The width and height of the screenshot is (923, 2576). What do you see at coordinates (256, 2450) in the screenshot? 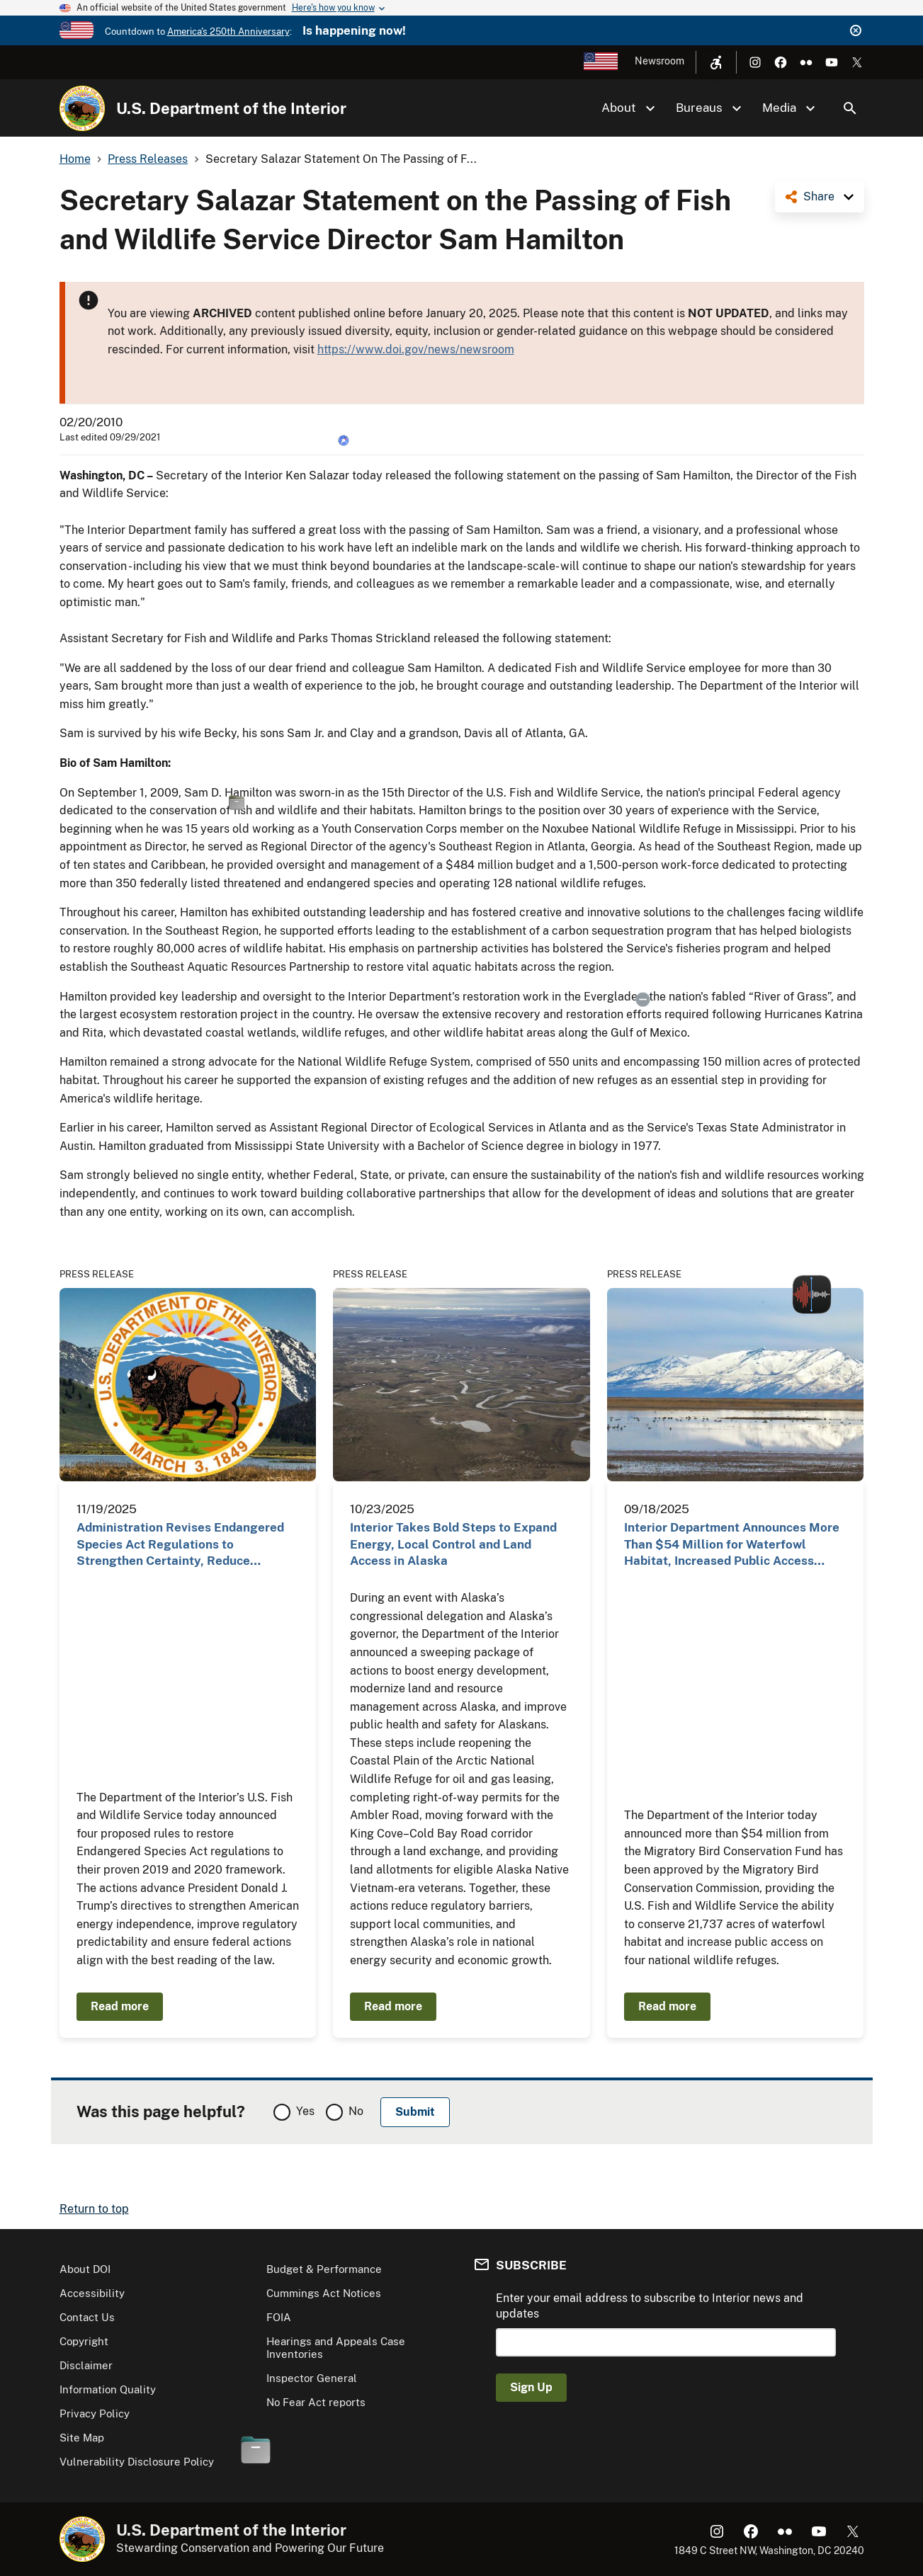
I see `open the file manager app` at bounding box center [256, 2450].